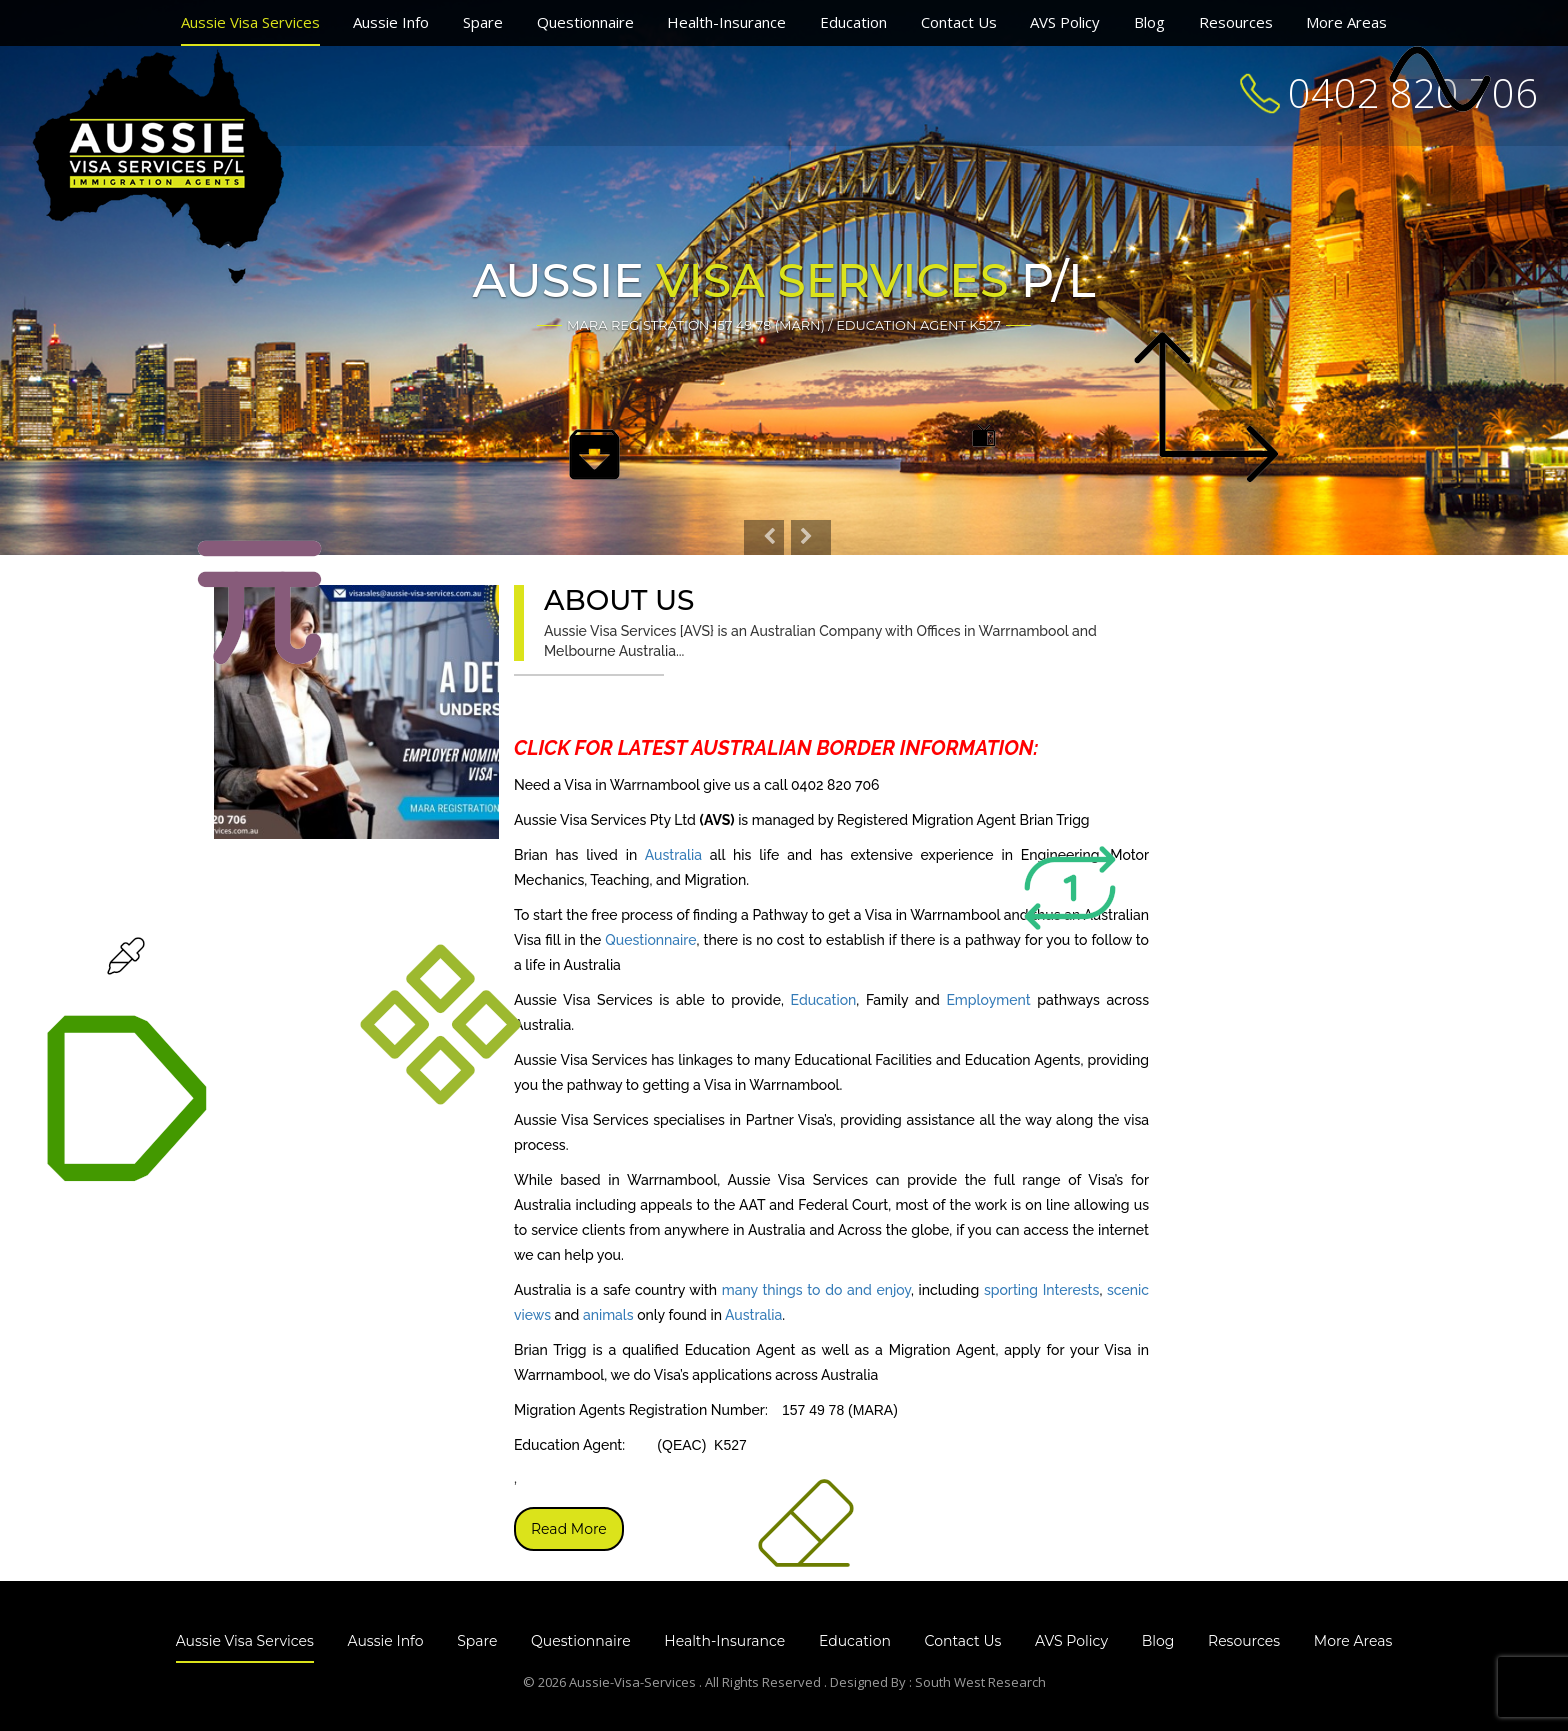  I want to click on repeat current track once, so click(1070, 888).